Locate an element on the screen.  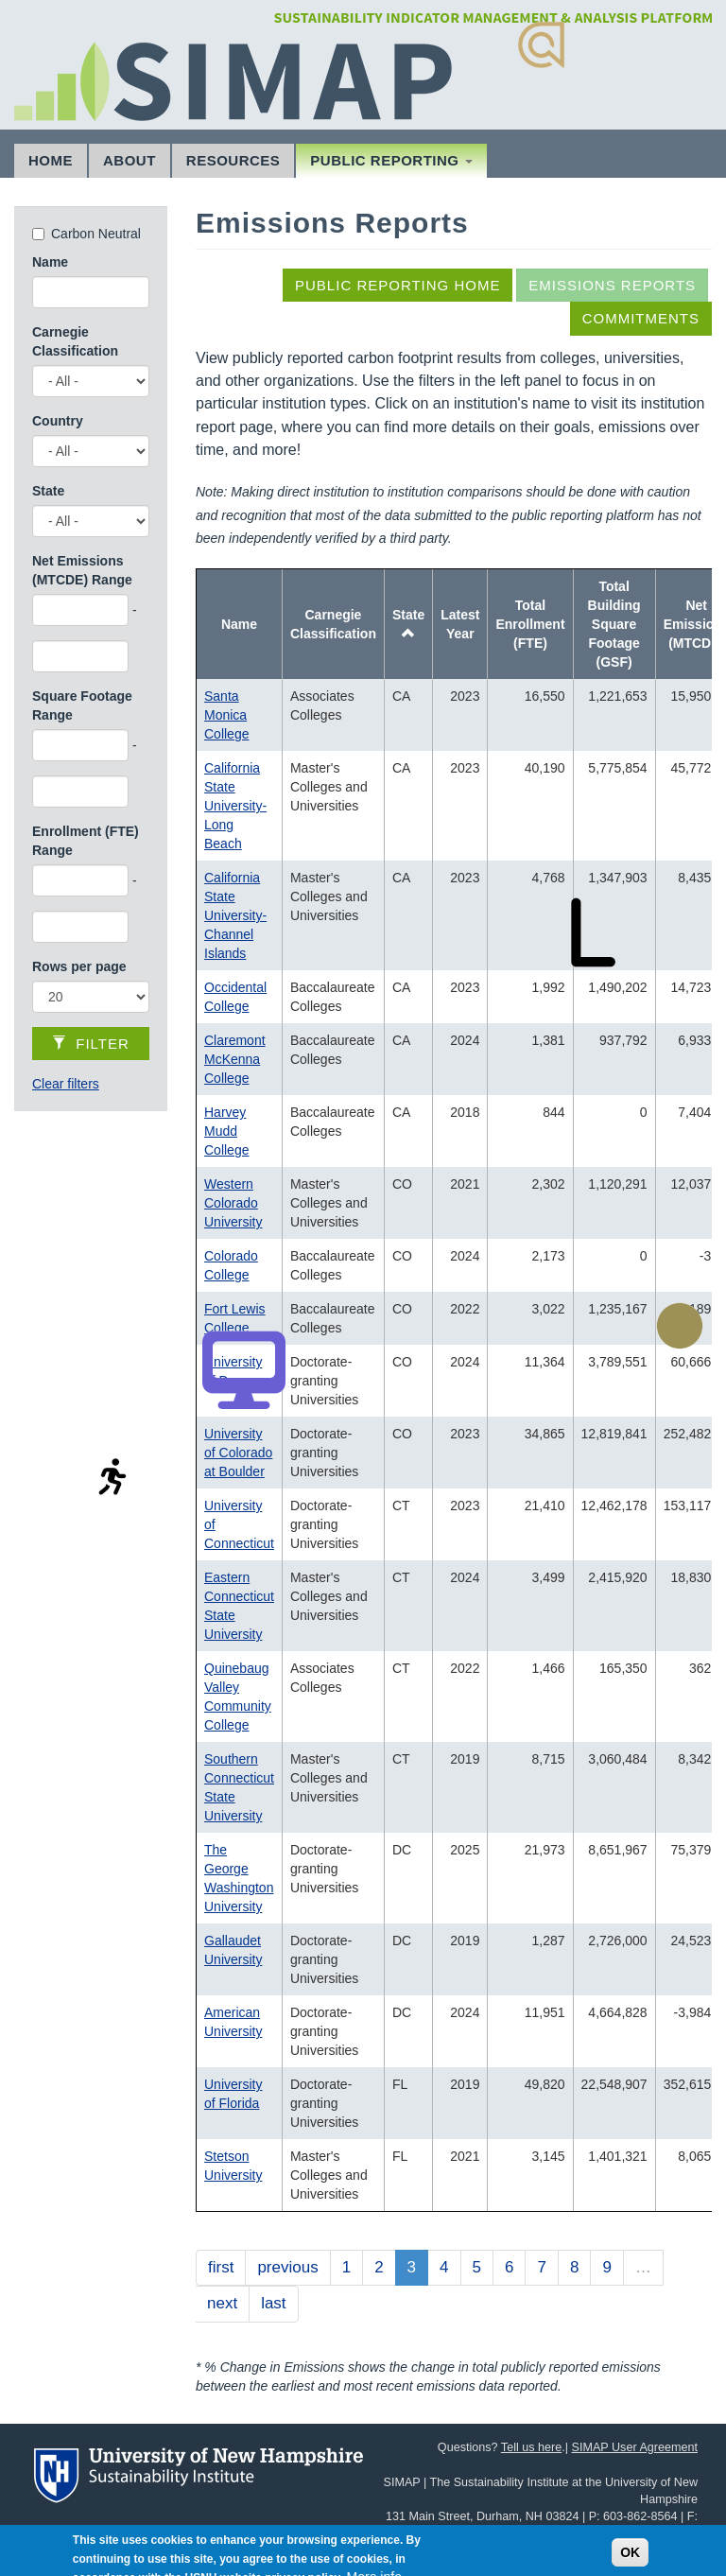
indicates a label or list view option is located at coordinates (591, 932).